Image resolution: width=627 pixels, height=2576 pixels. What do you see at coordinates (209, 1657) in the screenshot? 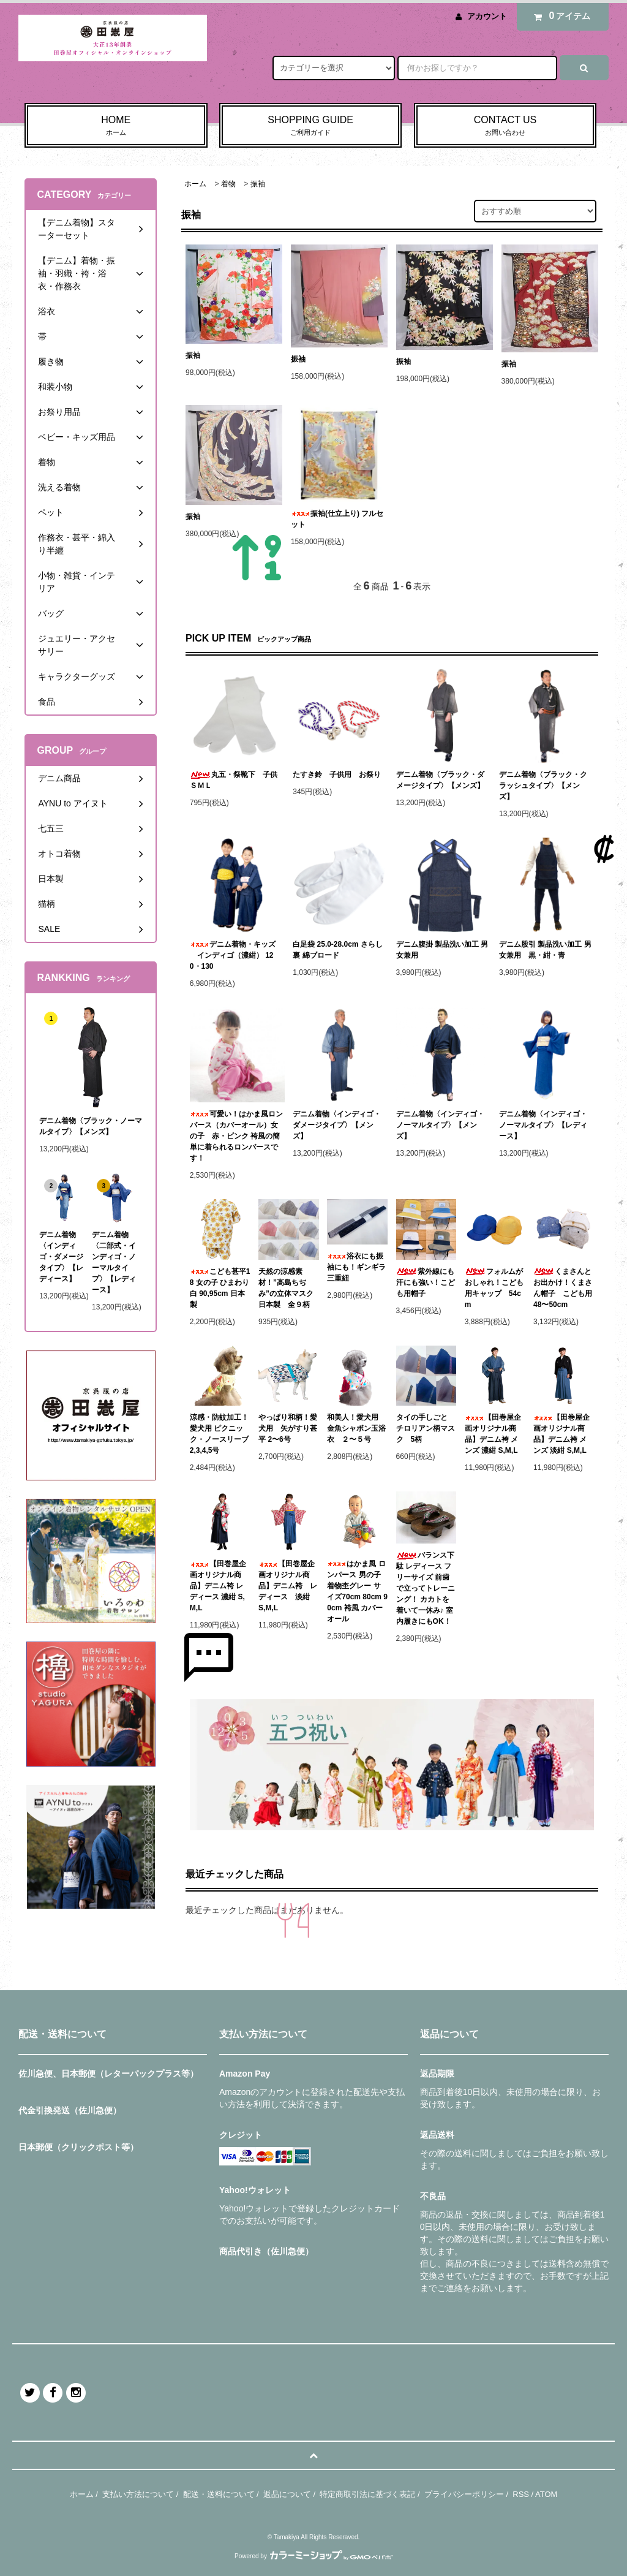
I see `open text messaging app` at bounding box center [209, 1657].